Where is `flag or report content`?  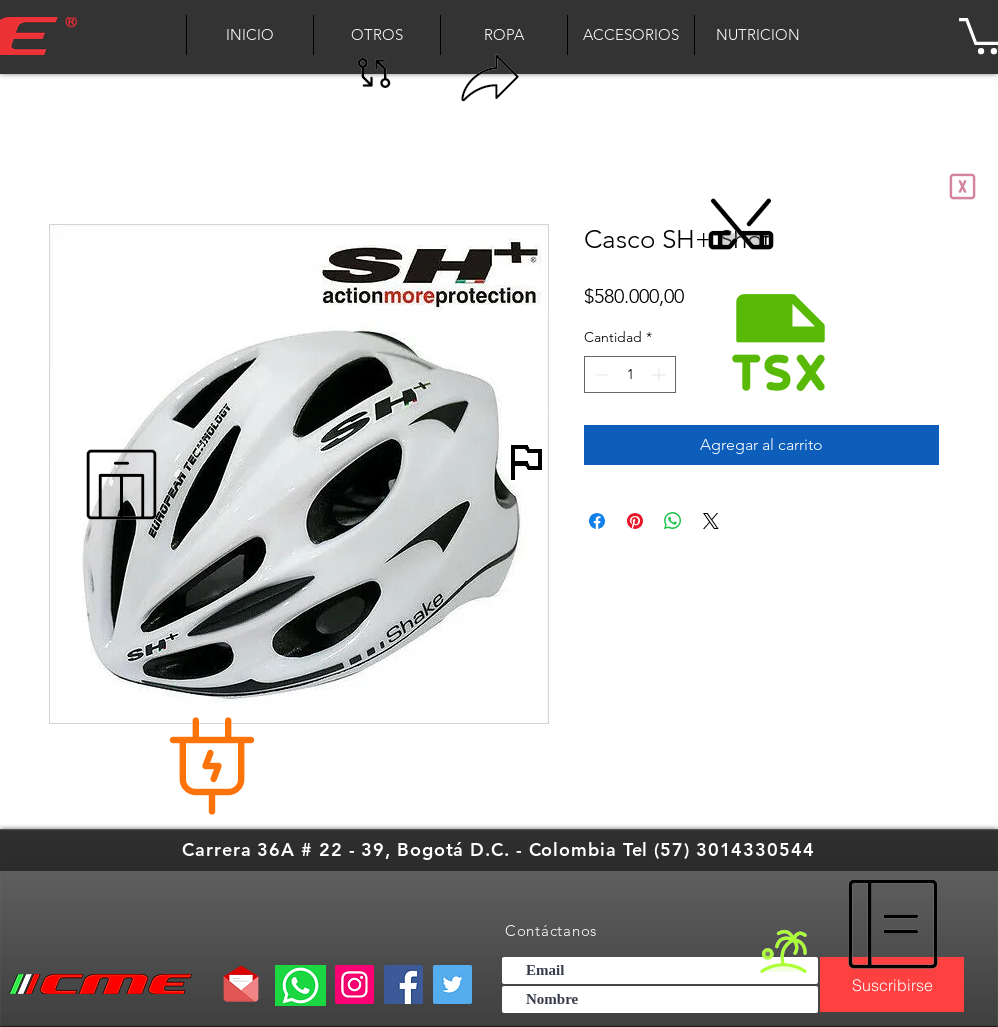 flag or report content is located at coordinates (525, 461).